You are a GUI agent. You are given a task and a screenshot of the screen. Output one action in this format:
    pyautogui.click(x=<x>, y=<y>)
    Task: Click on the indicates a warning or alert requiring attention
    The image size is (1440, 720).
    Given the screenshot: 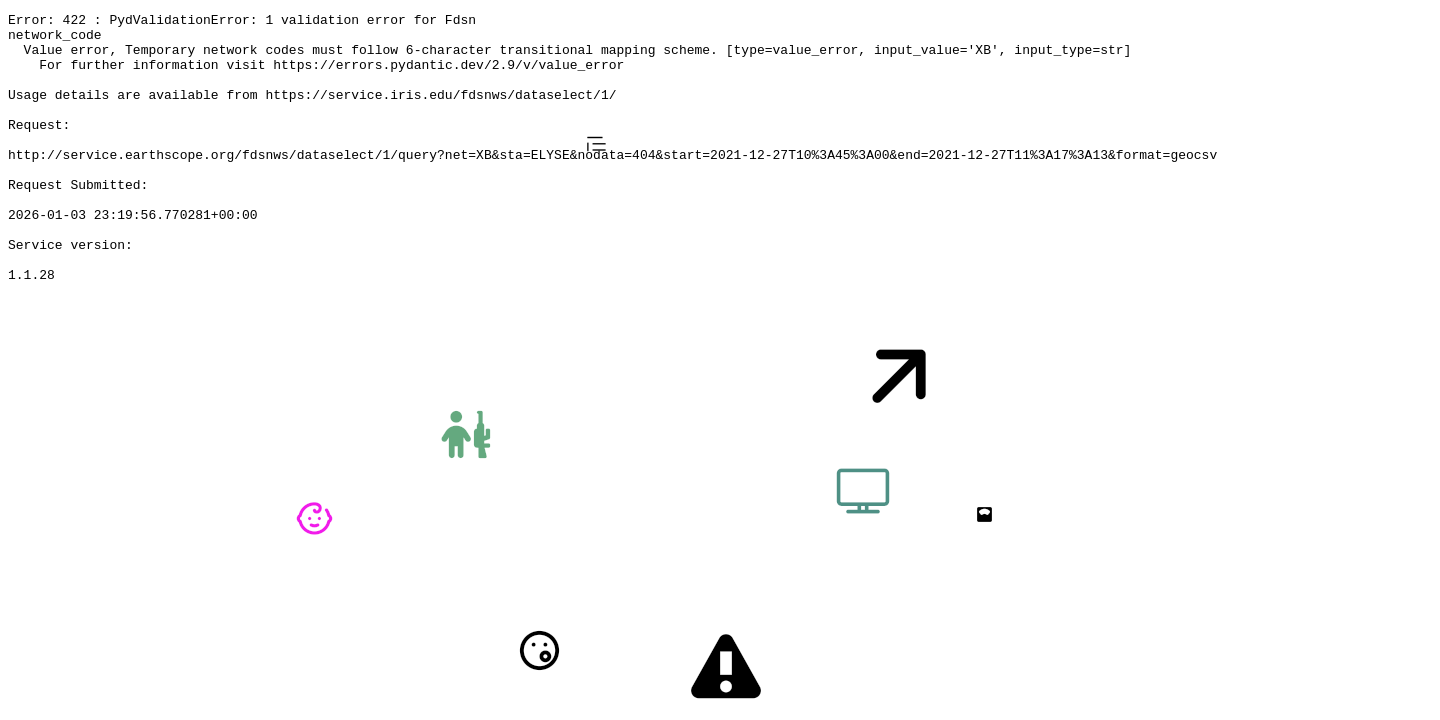 What is the action you would take?
    pyautogui.click(x=726, y=669)
    